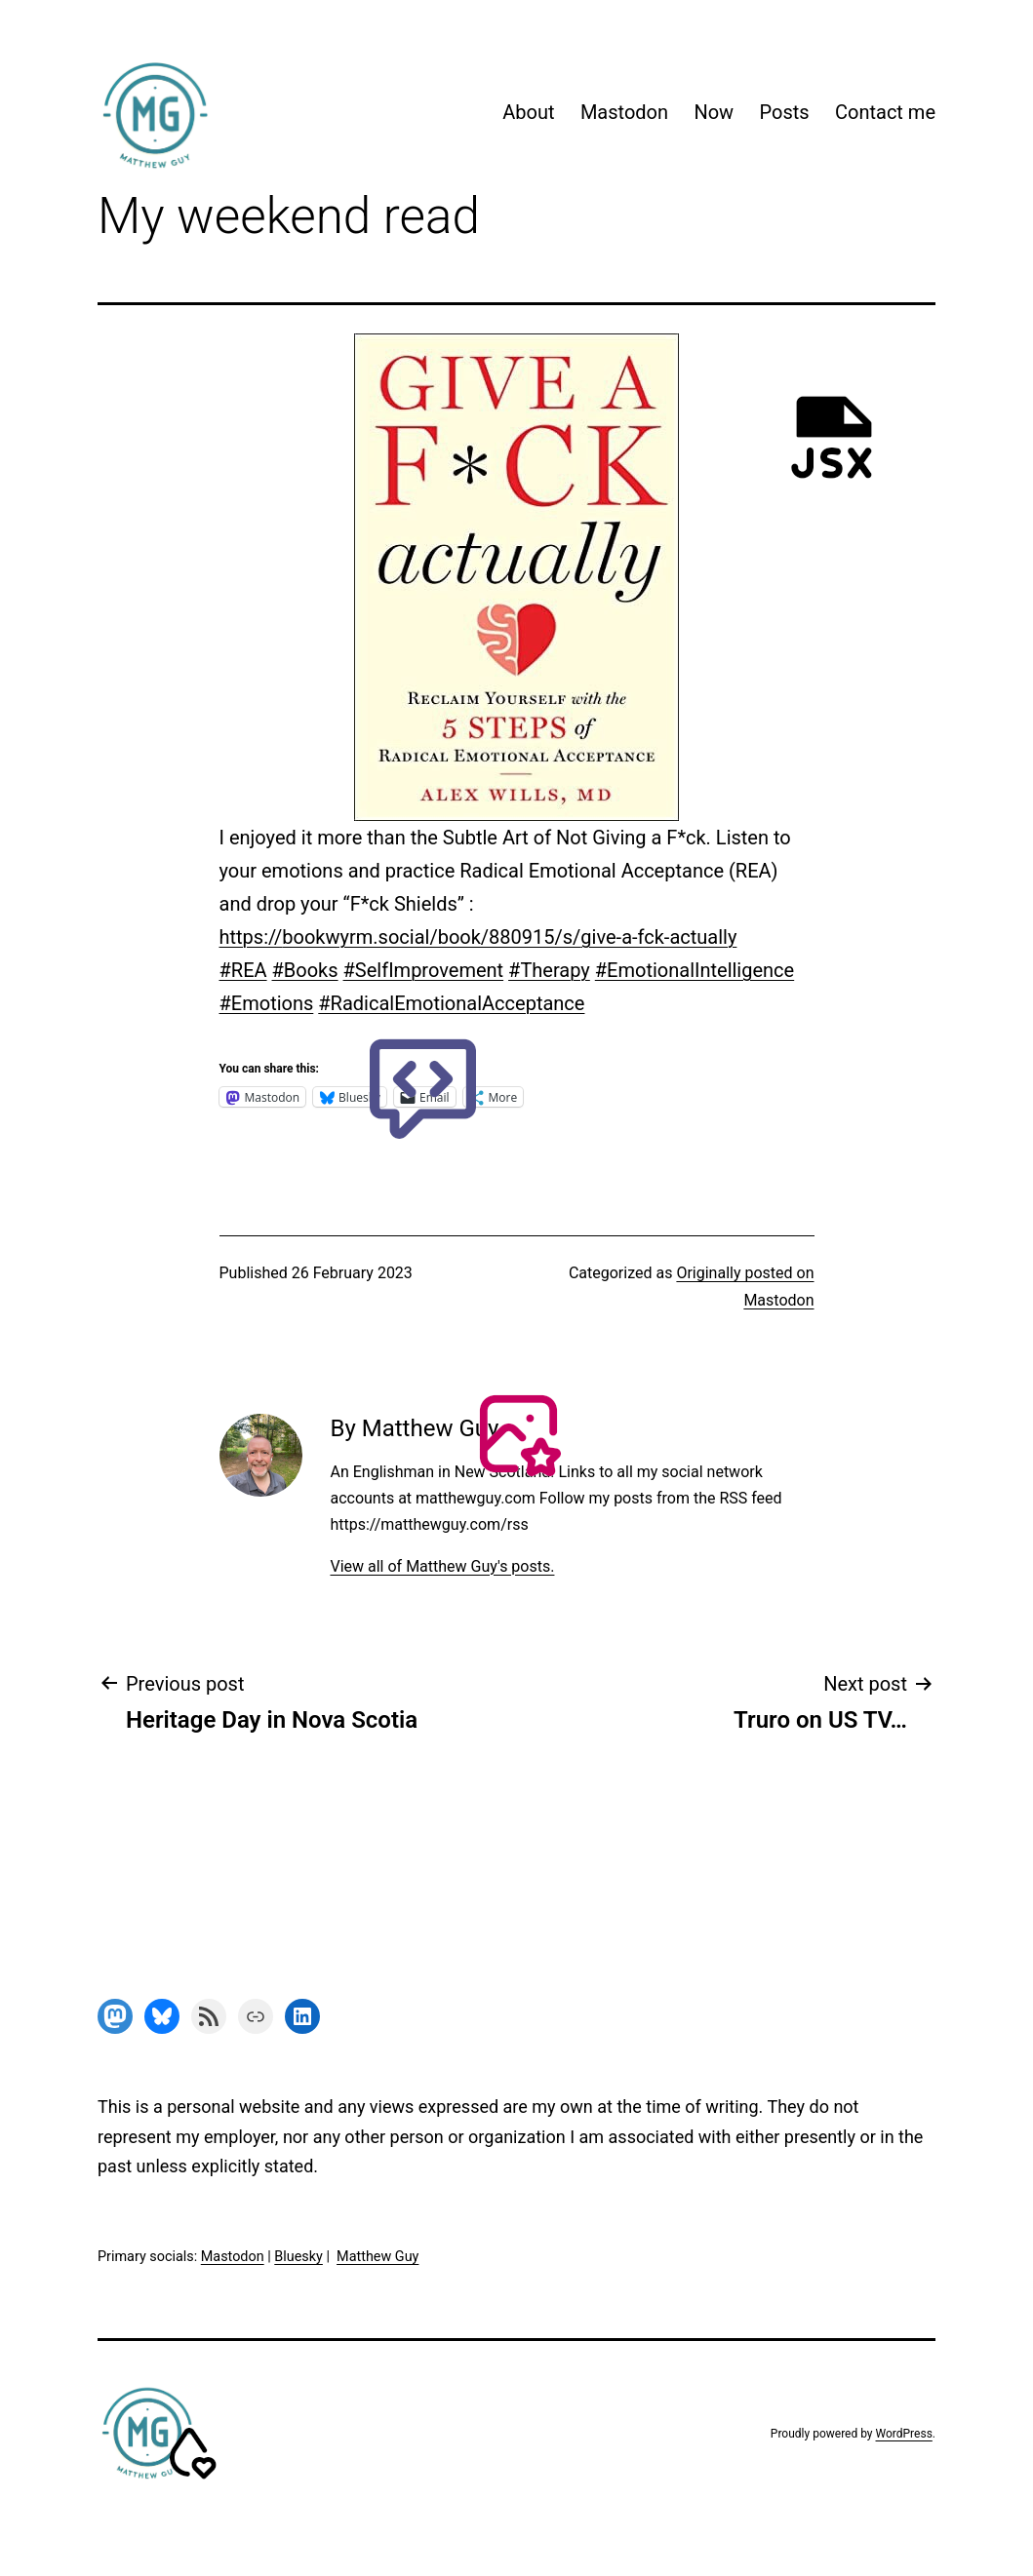 The image size is (1033, 2576). I want to click on a JSX file type indicator, so click(834, 441).